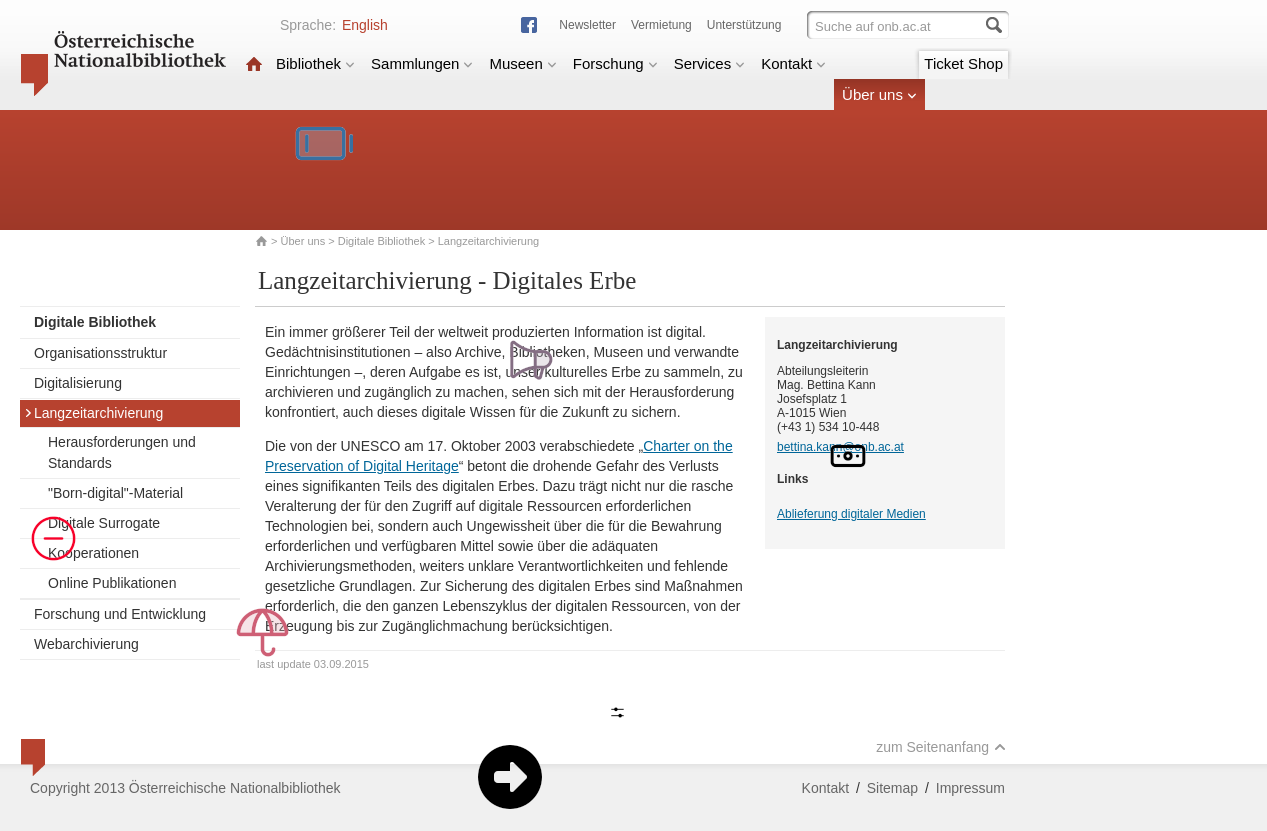 Image resolution: width=1267 pixels, height=831 pixels. What do you see at coordinates (53, 538) in the screenshot?
I see `remove an item from a list or cart` at bounding box center [53, 538].